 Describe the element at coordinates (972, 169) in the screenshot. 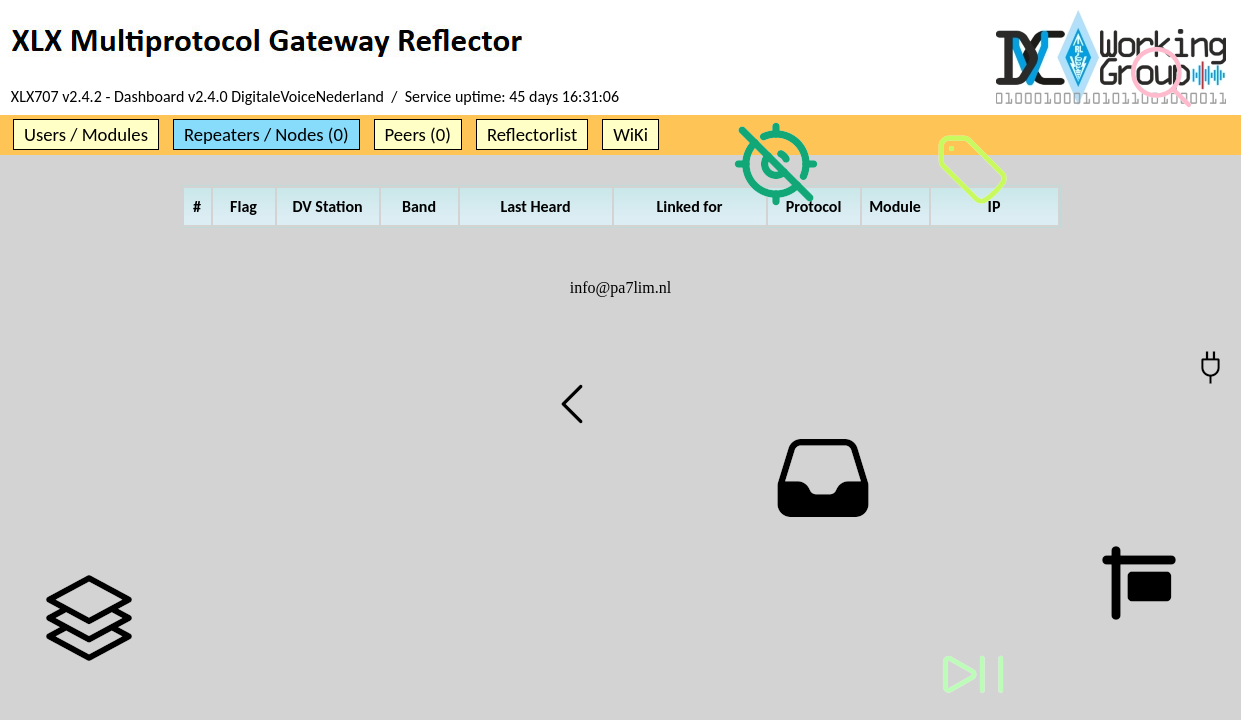

I see `add or view tags for an item` at that location.